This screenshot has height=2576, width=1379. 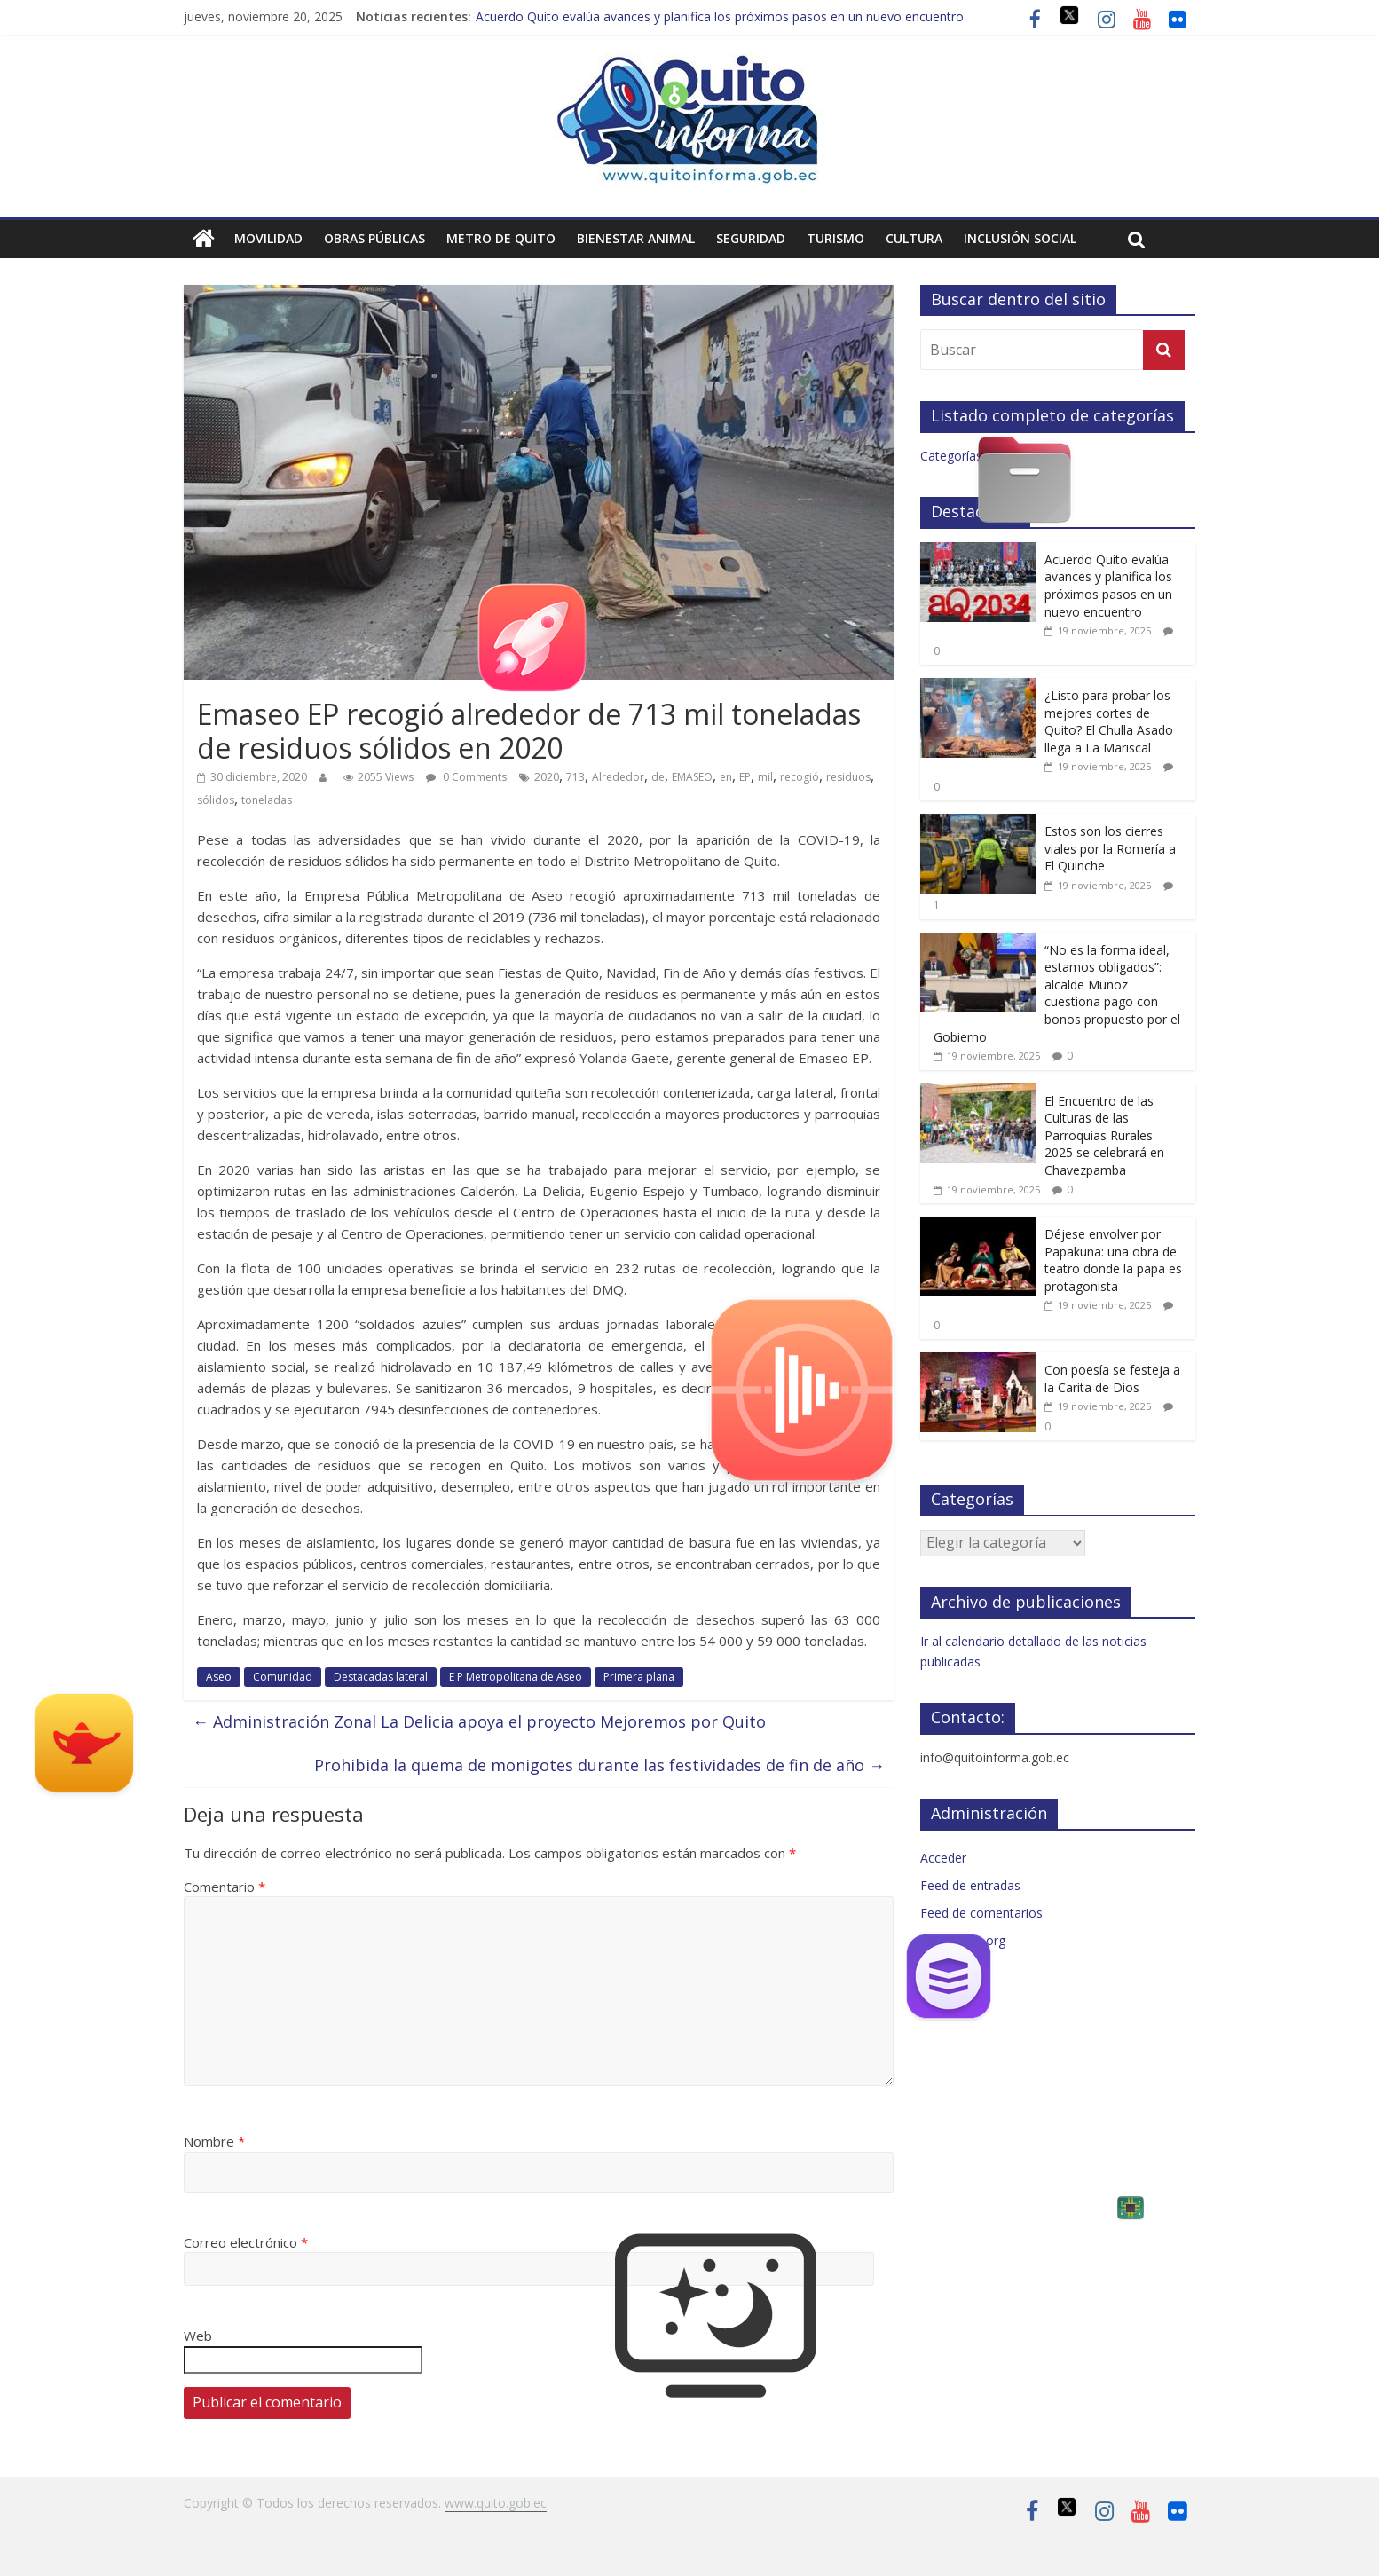 What do you see at coordinates (801, 1390) in the screenshot?
I see `open audiotube music streaming app` at bounding box center [801, 1390].